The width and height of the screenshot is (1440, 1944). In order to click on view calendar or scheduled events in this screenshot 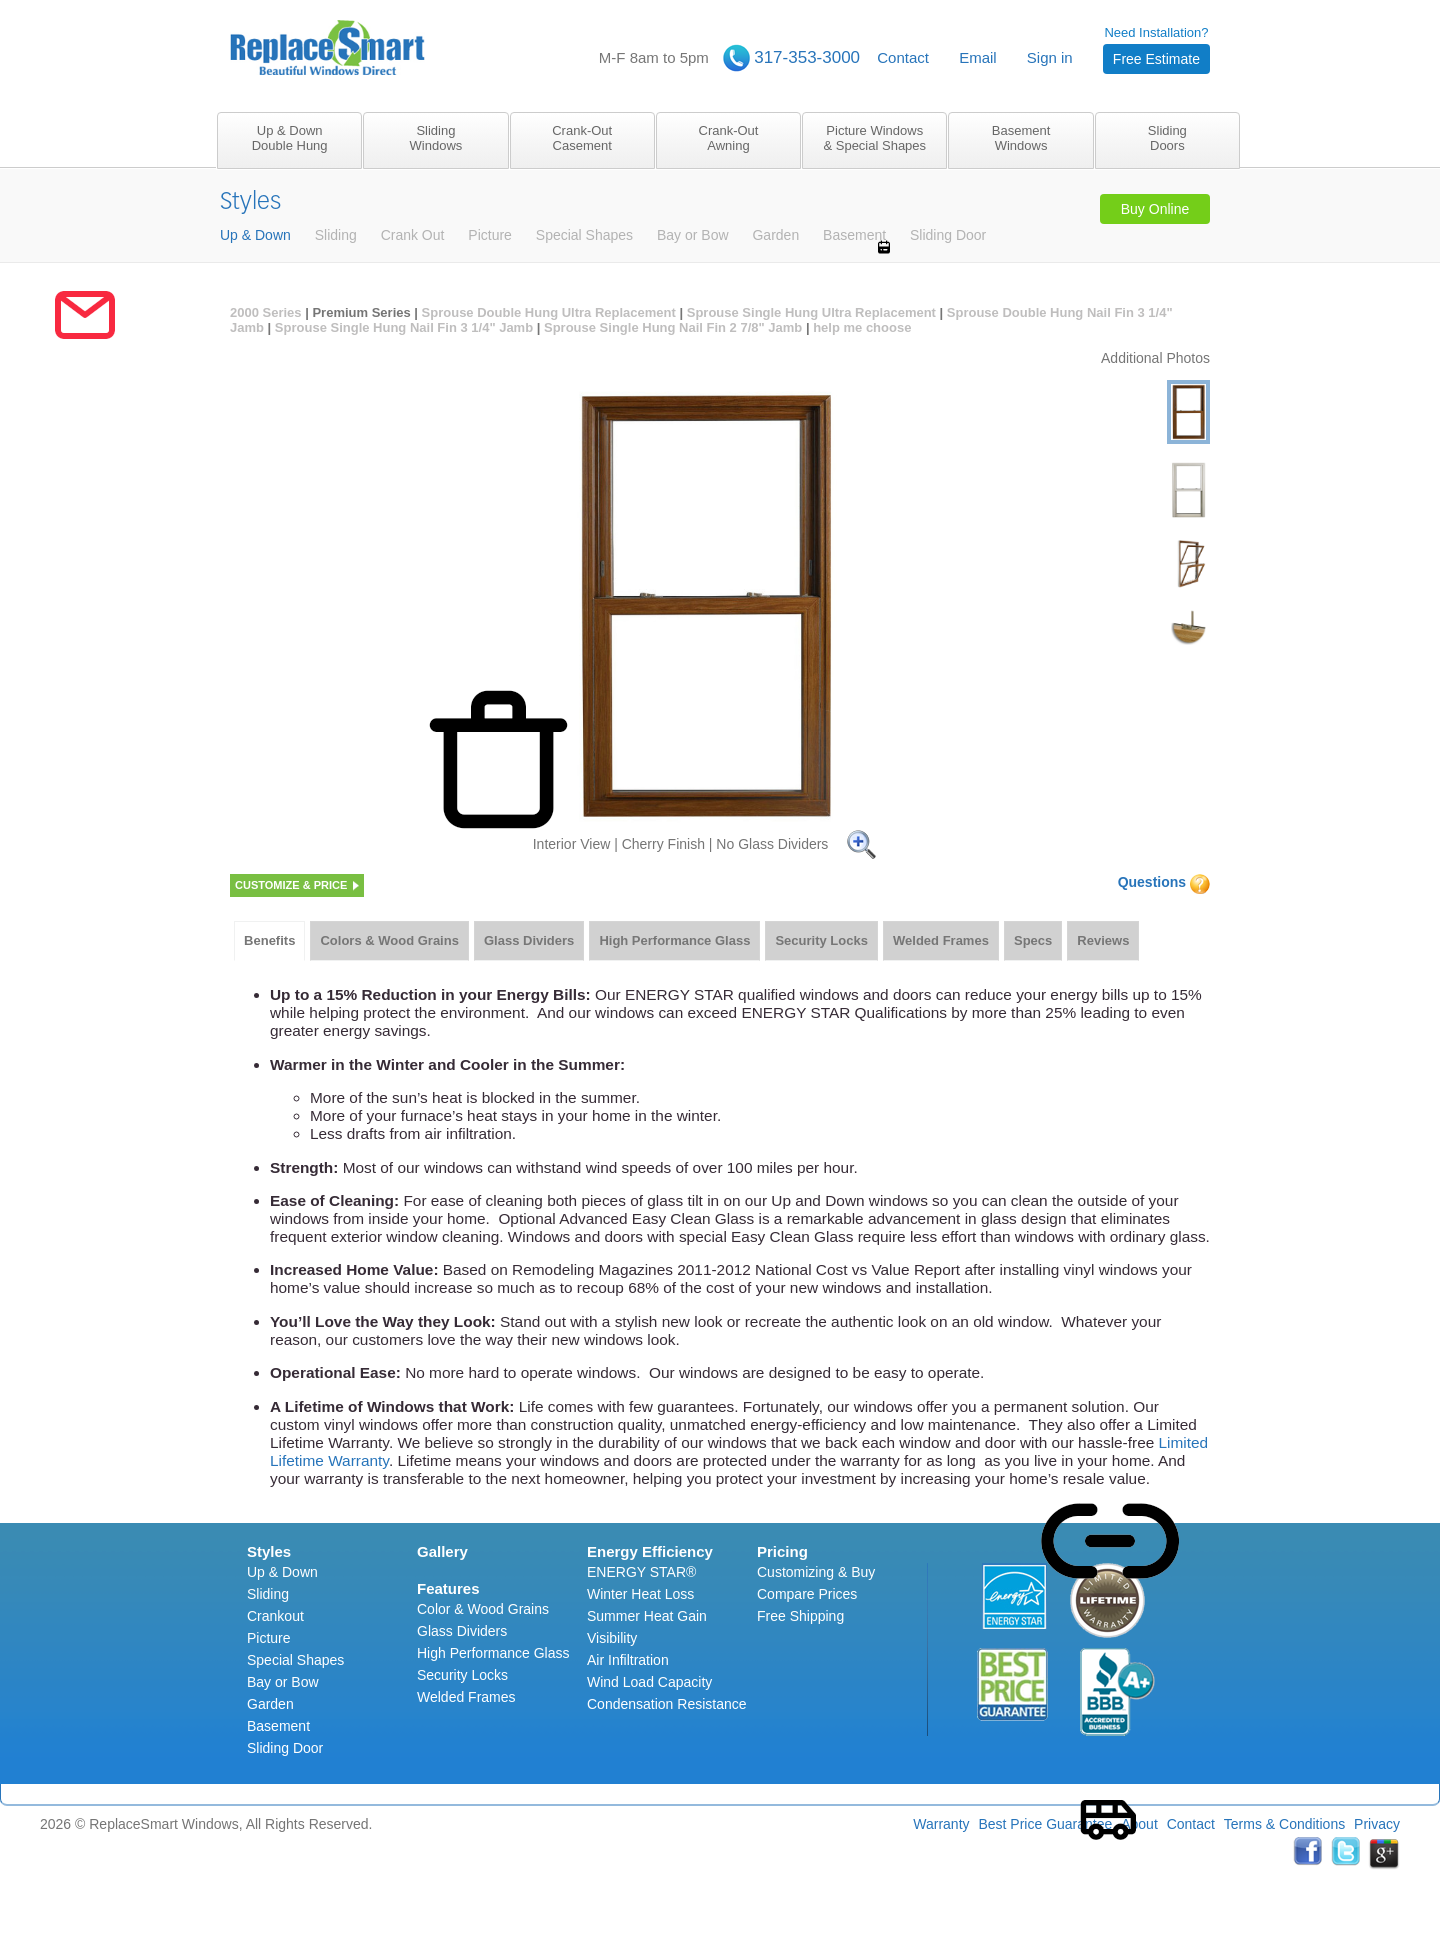, I will do `click(884, 247)`.